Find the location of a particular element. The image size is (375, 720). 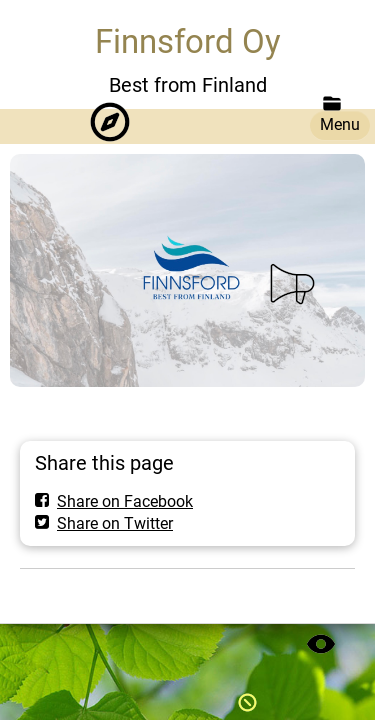

open navigation or directions is located at coordinates (110, 122).